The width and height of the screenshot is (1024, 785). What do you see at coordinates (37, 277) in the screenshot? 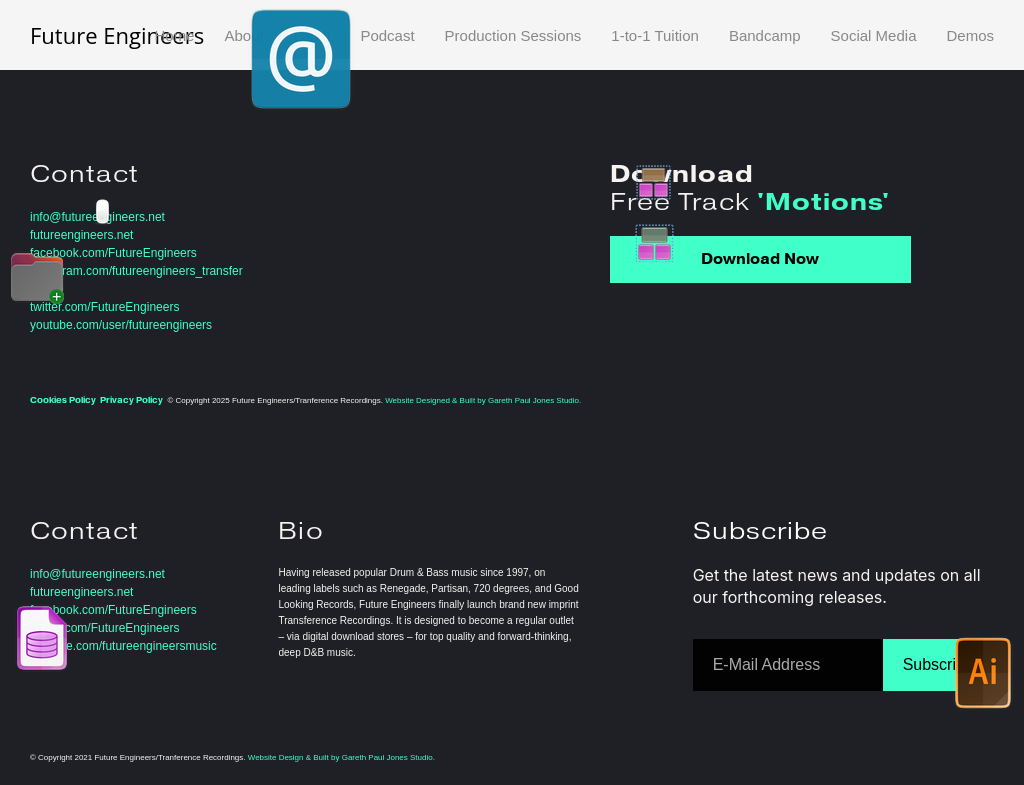
I see `create a new folder` at bounding box center [37, 277].